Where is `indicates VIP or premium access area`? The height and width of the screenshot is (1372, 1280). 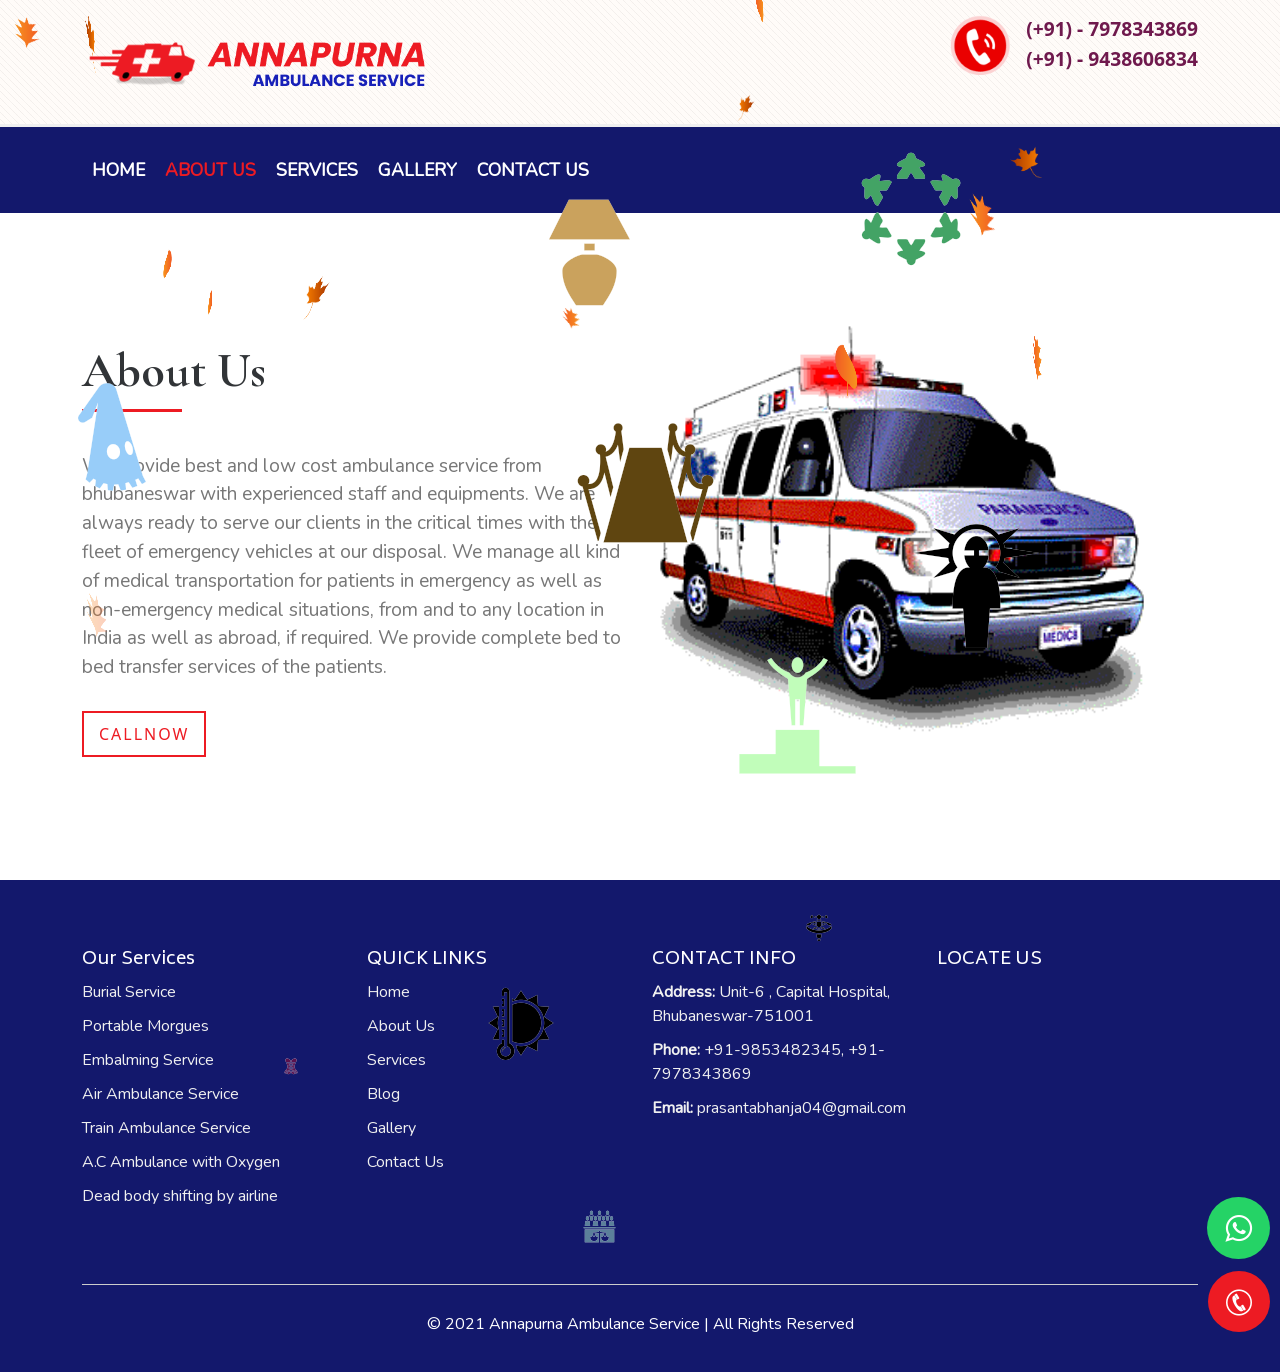
indicates VIP or premium access area is located at coordinates (645, 481).